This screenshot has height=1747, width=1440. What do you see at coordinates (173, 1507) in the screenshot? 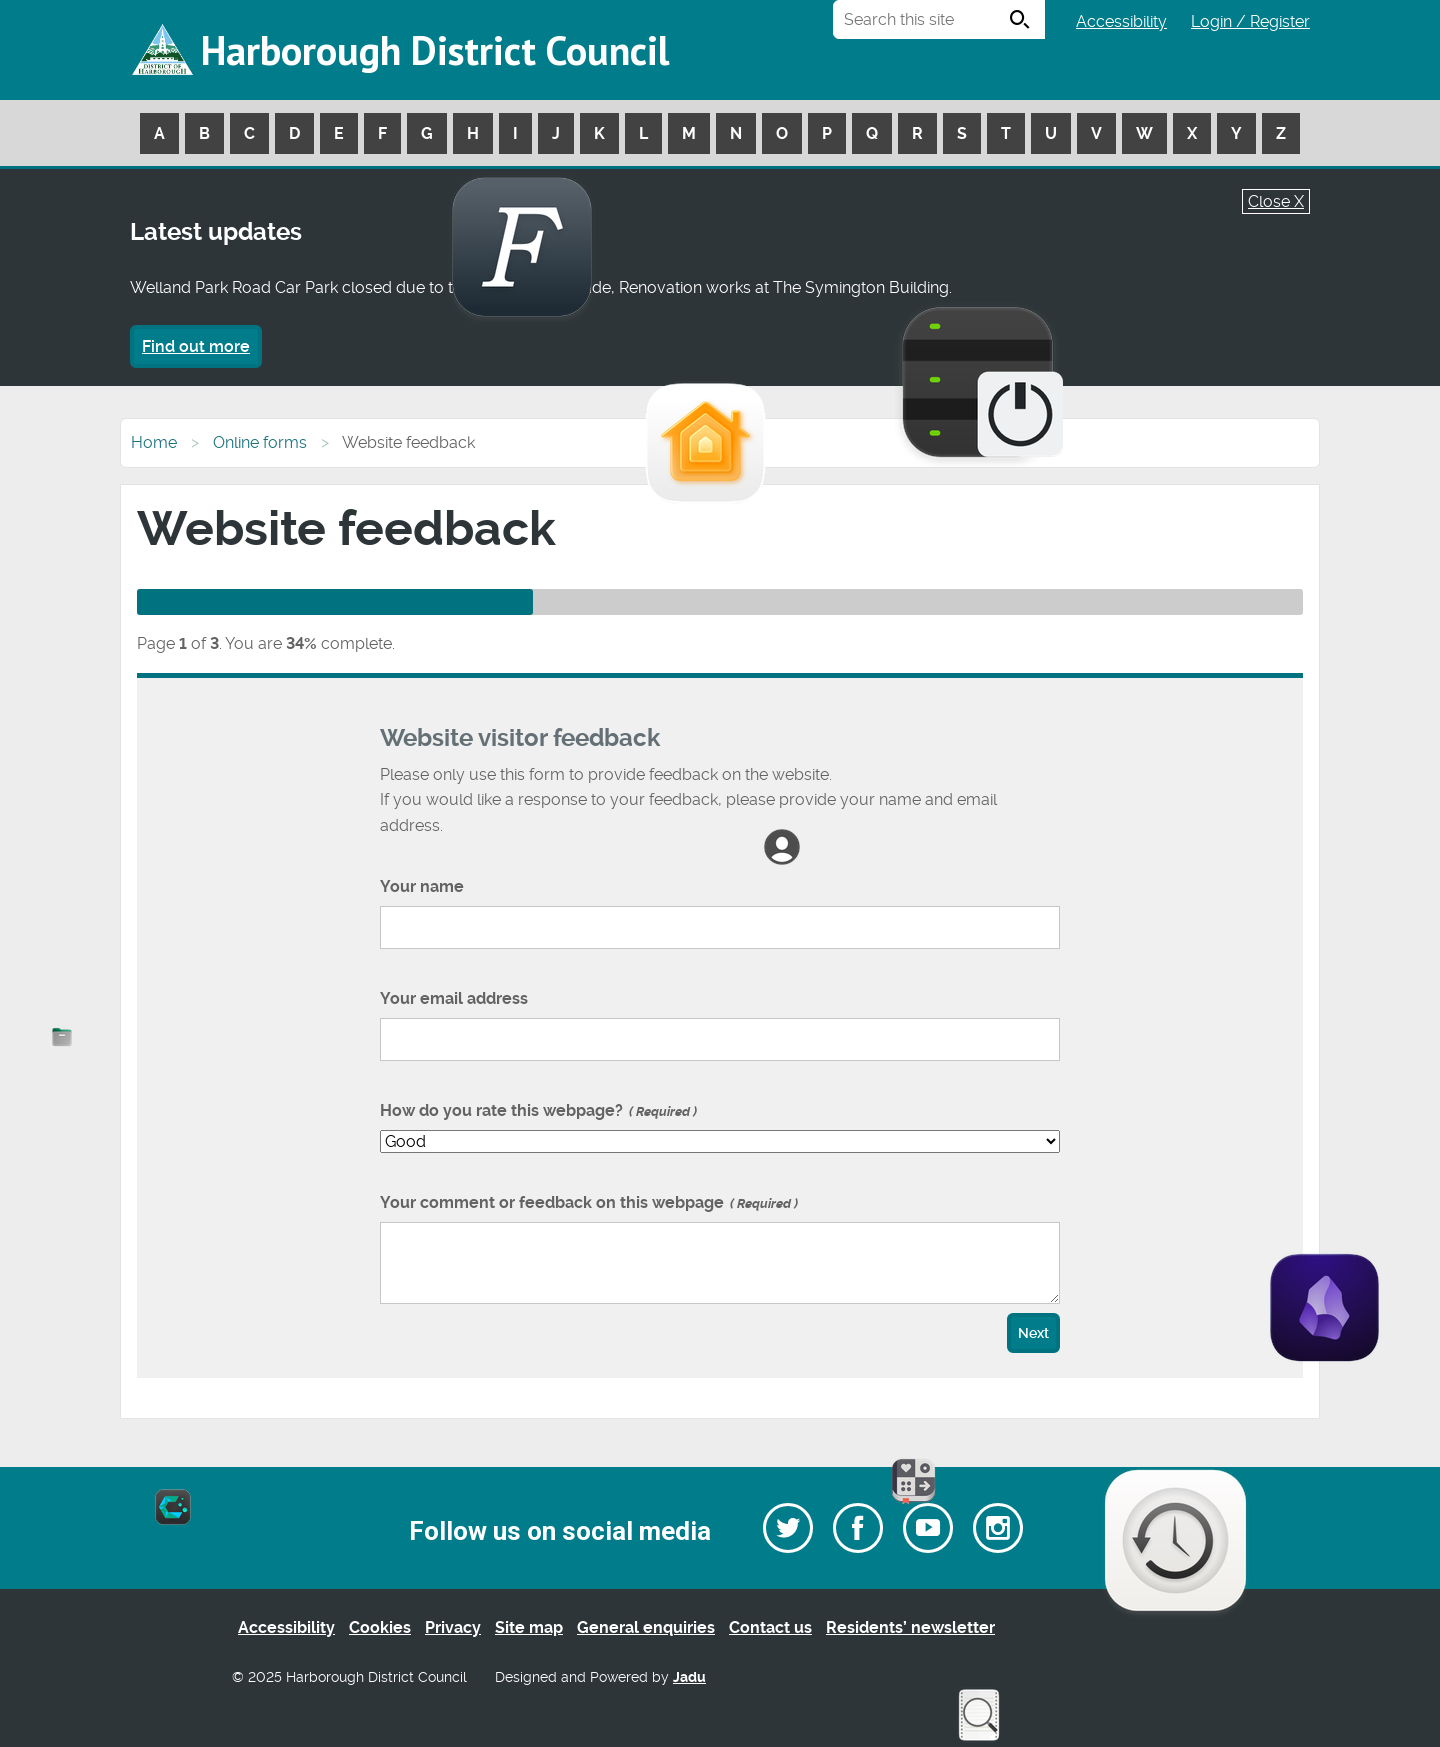
I see `open cachyos welcome app` at bounding box center [173, 1507].